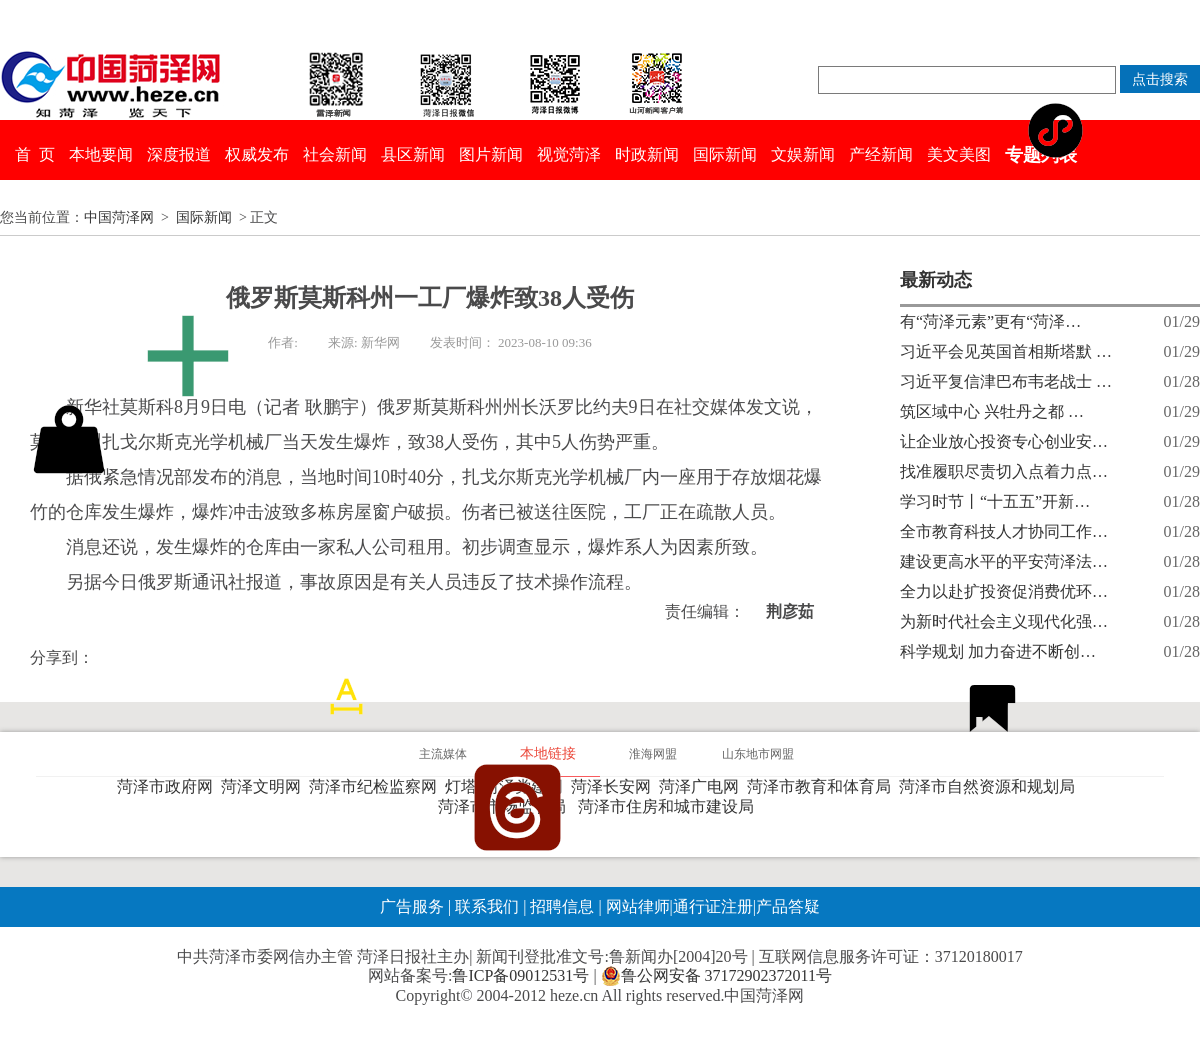 The image size is (1200, 1055). What do you see at coordinates (992, 708) in the screenshot?
I see `homepage app logo` at bounding box center [992, 708].